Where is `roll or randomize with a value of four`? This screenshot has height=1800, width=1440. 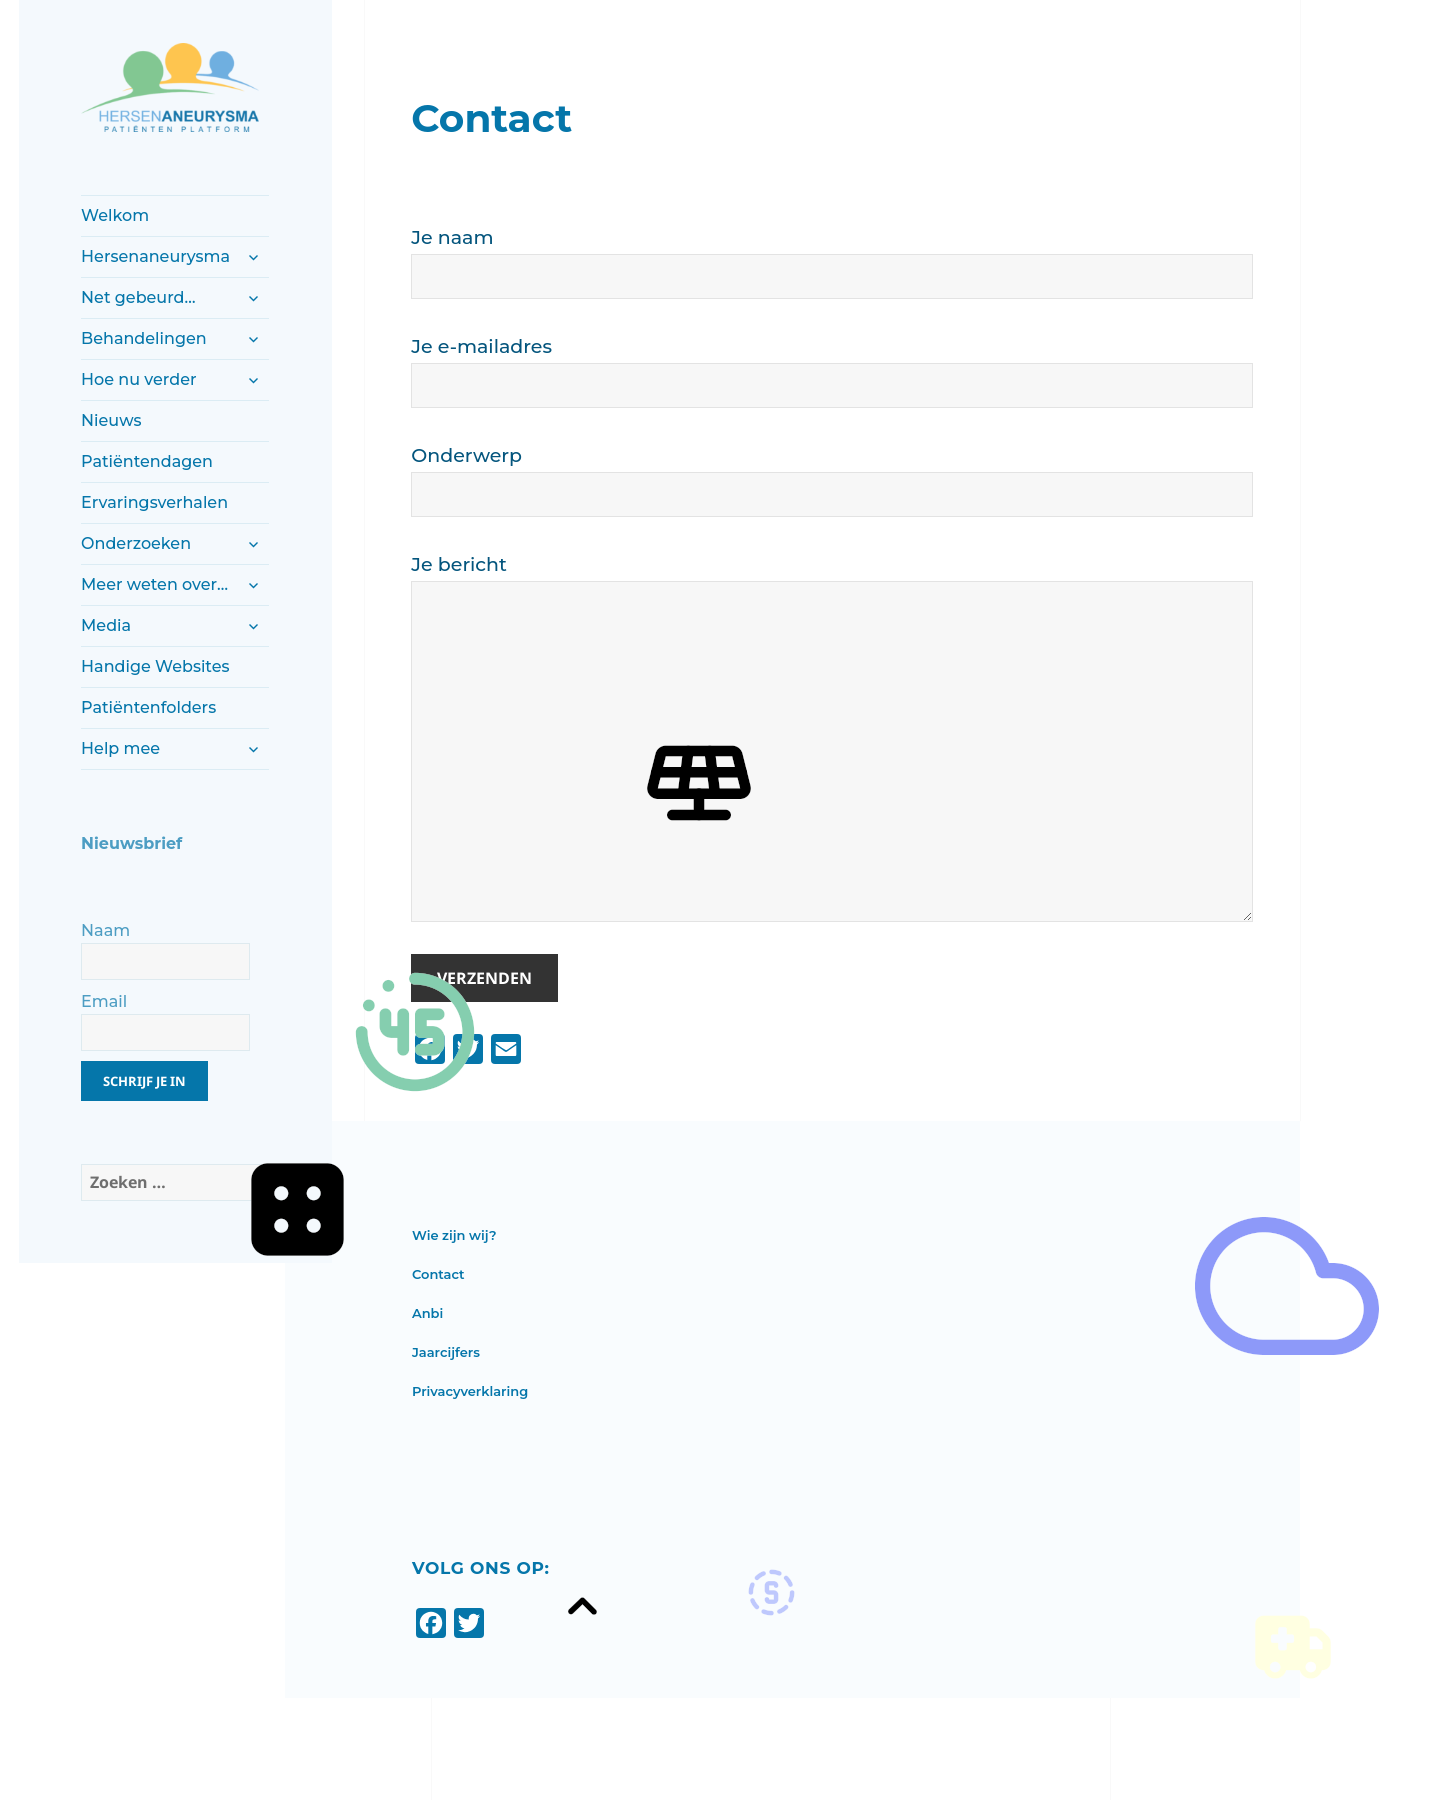
roll or randomize with a value of four is located at coordinates (297, 1209).